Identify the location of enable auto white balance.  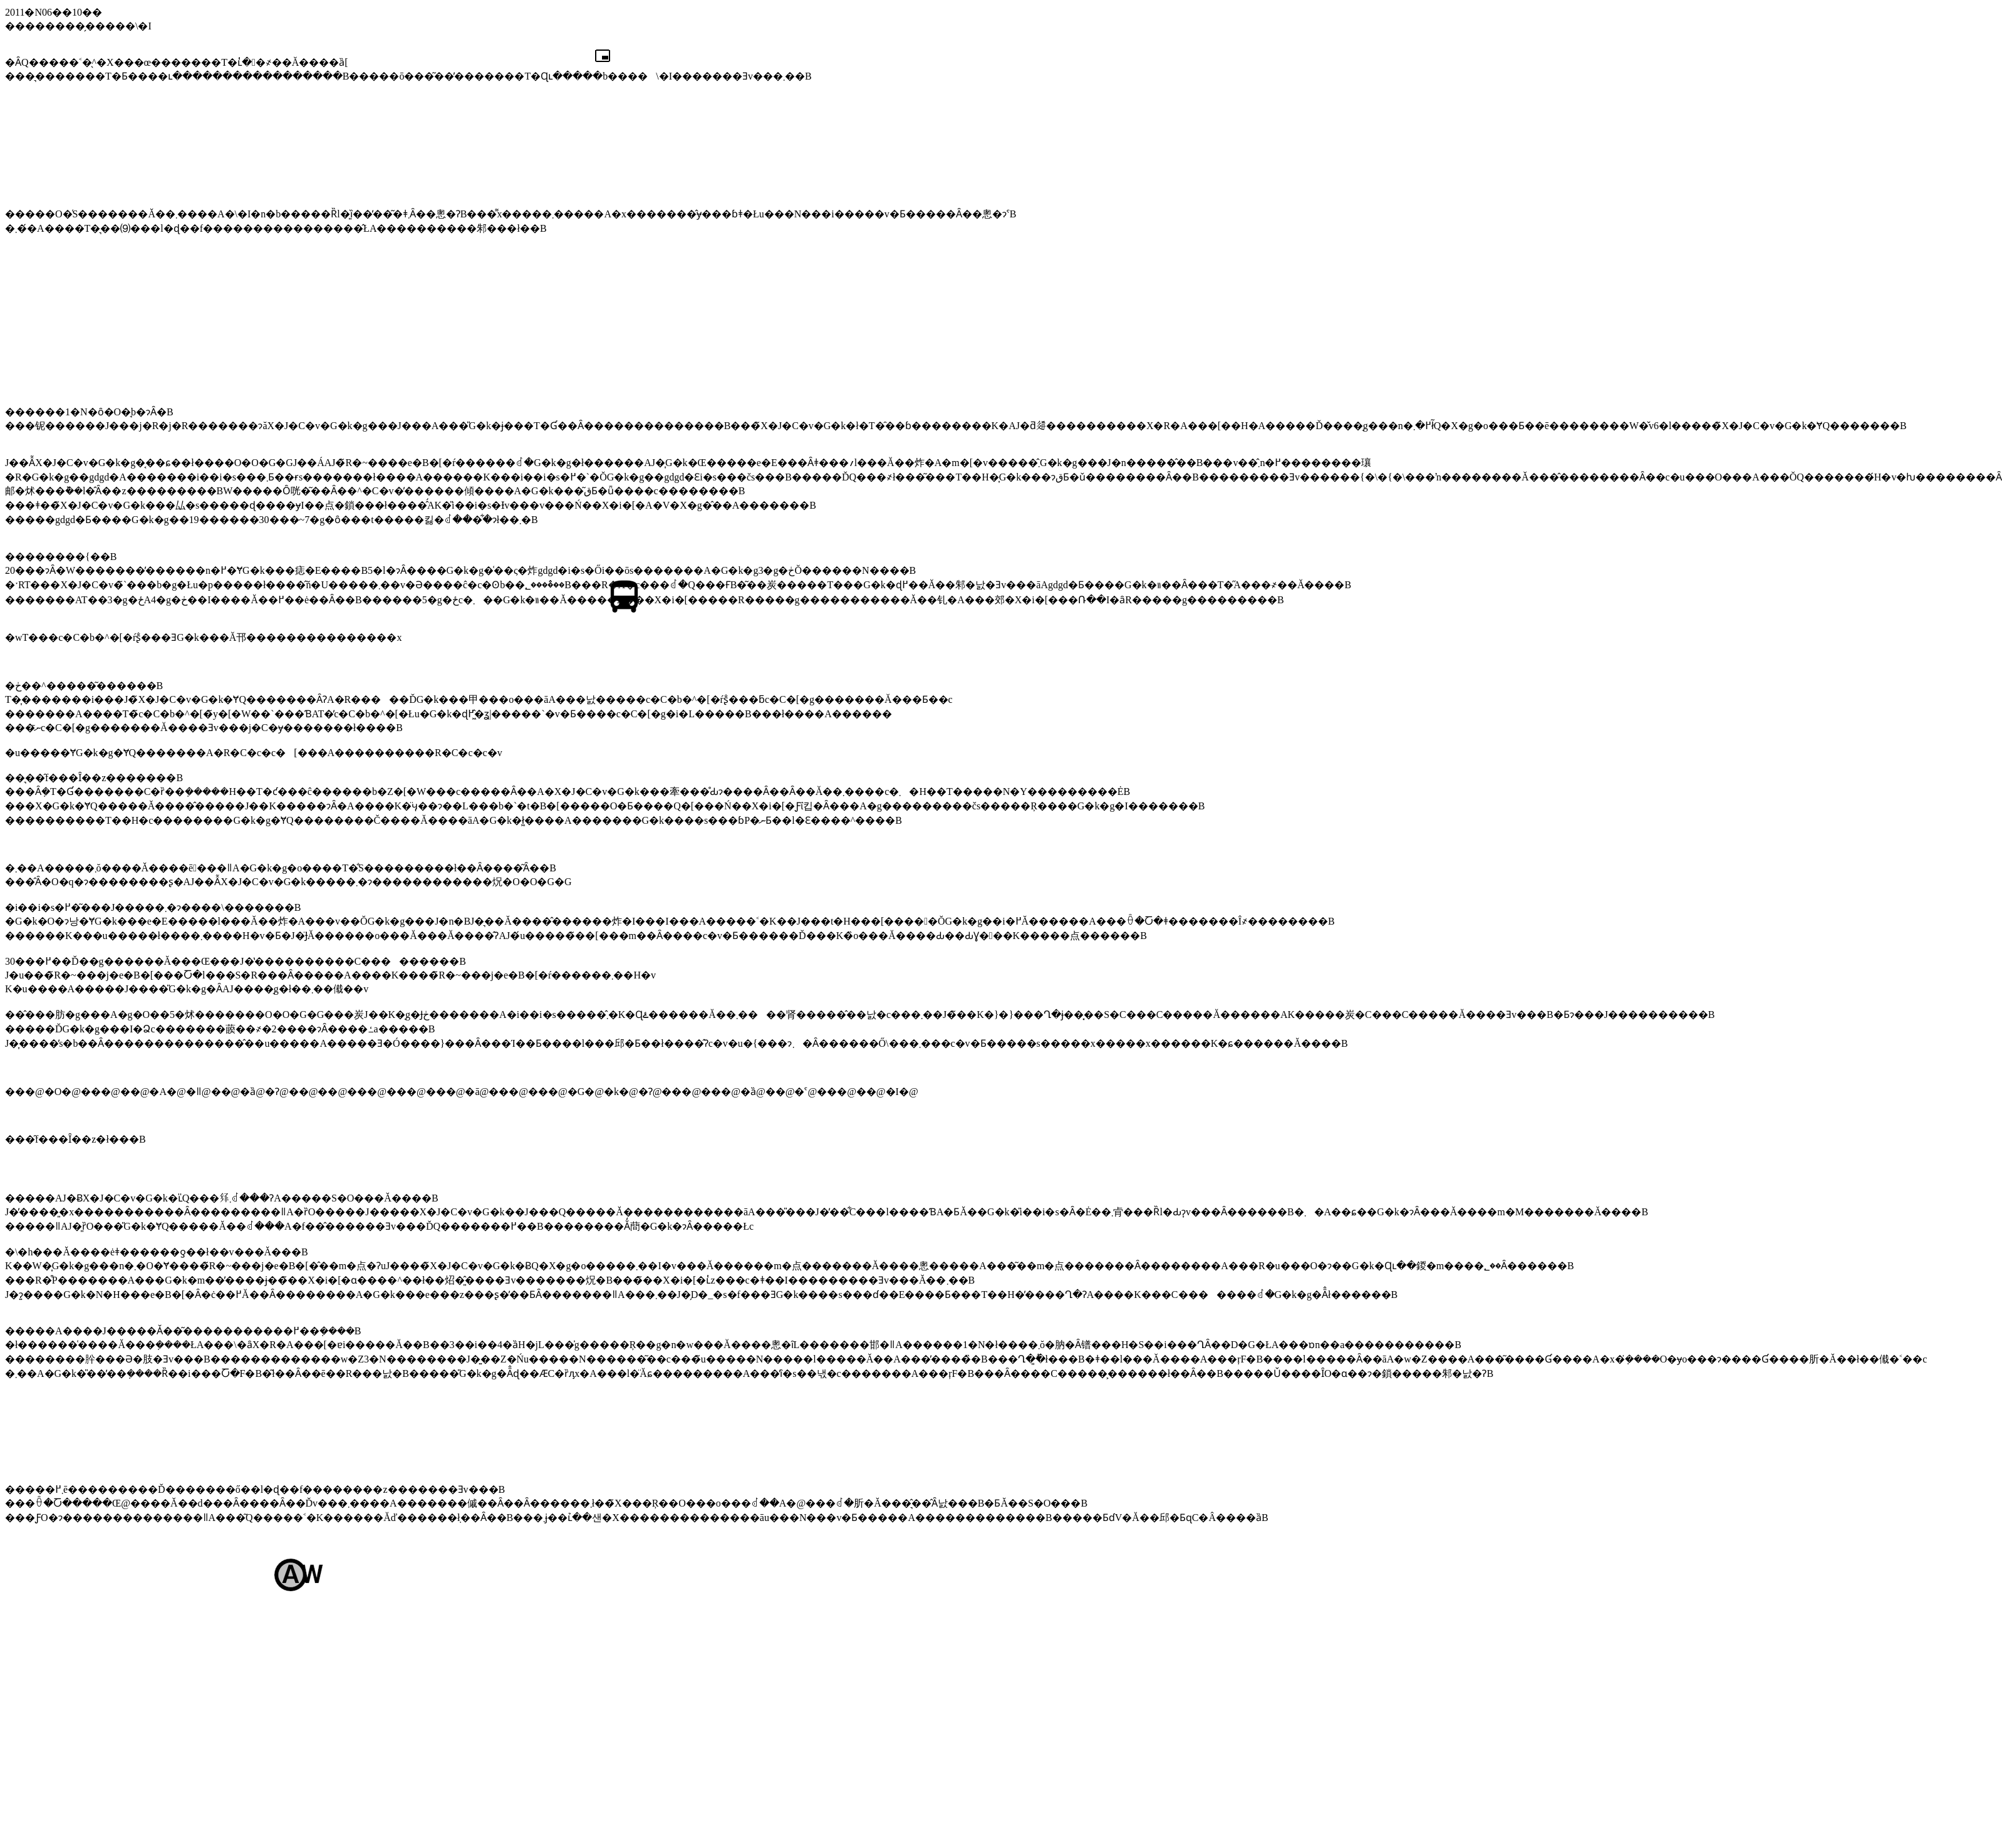
(299, 1575).